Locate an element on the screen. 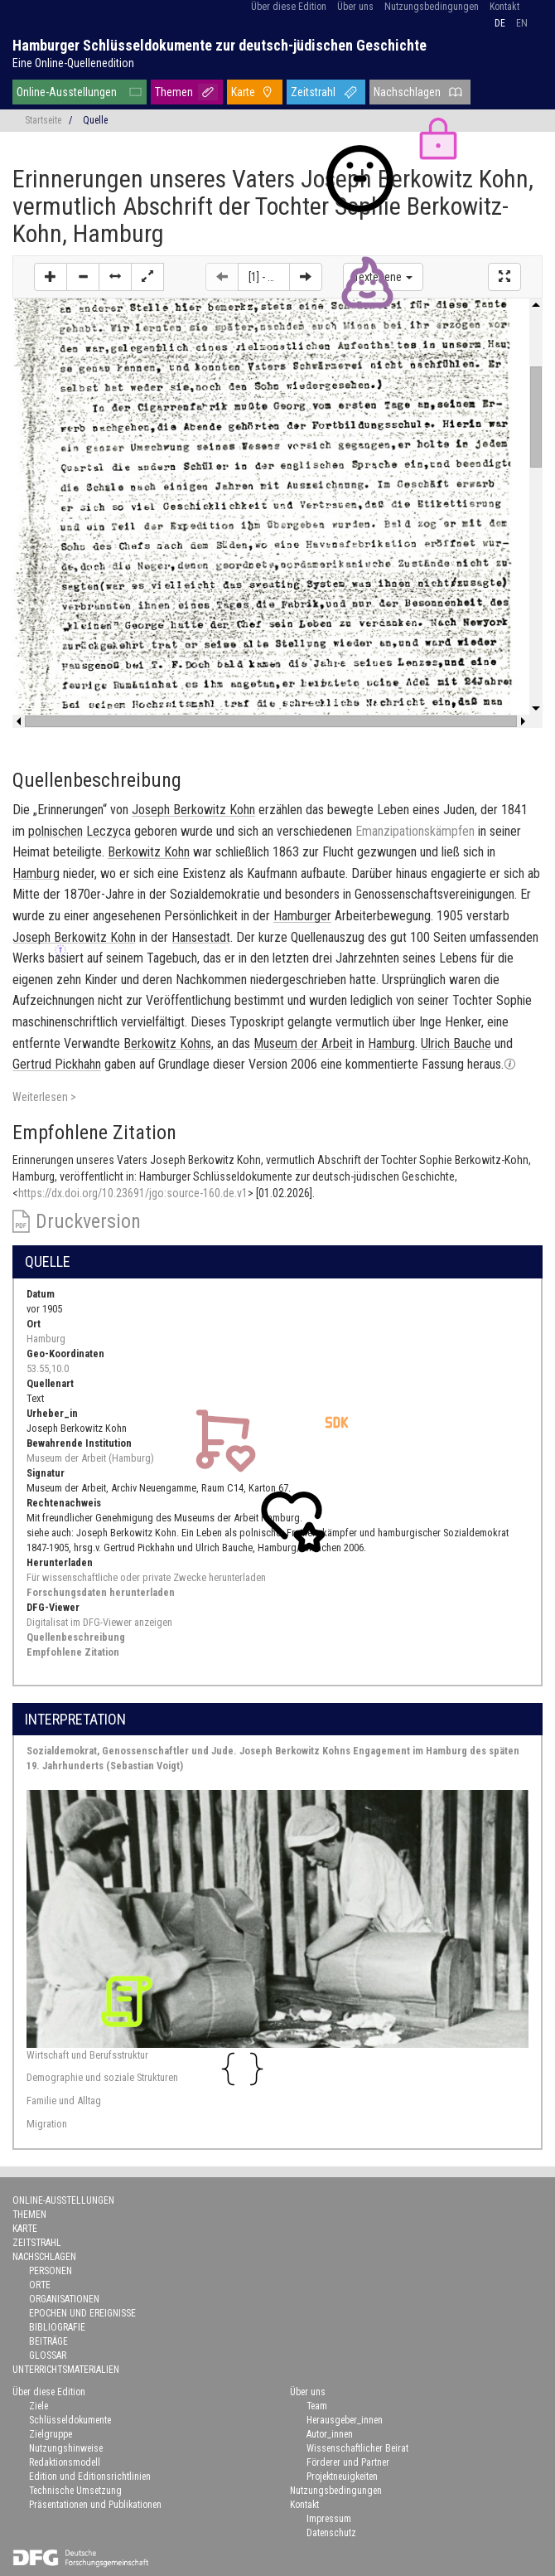 Image resolution: width=555 pixels, height=2576 pixels. access code or developer settings is located at coordinates (242, 2069).